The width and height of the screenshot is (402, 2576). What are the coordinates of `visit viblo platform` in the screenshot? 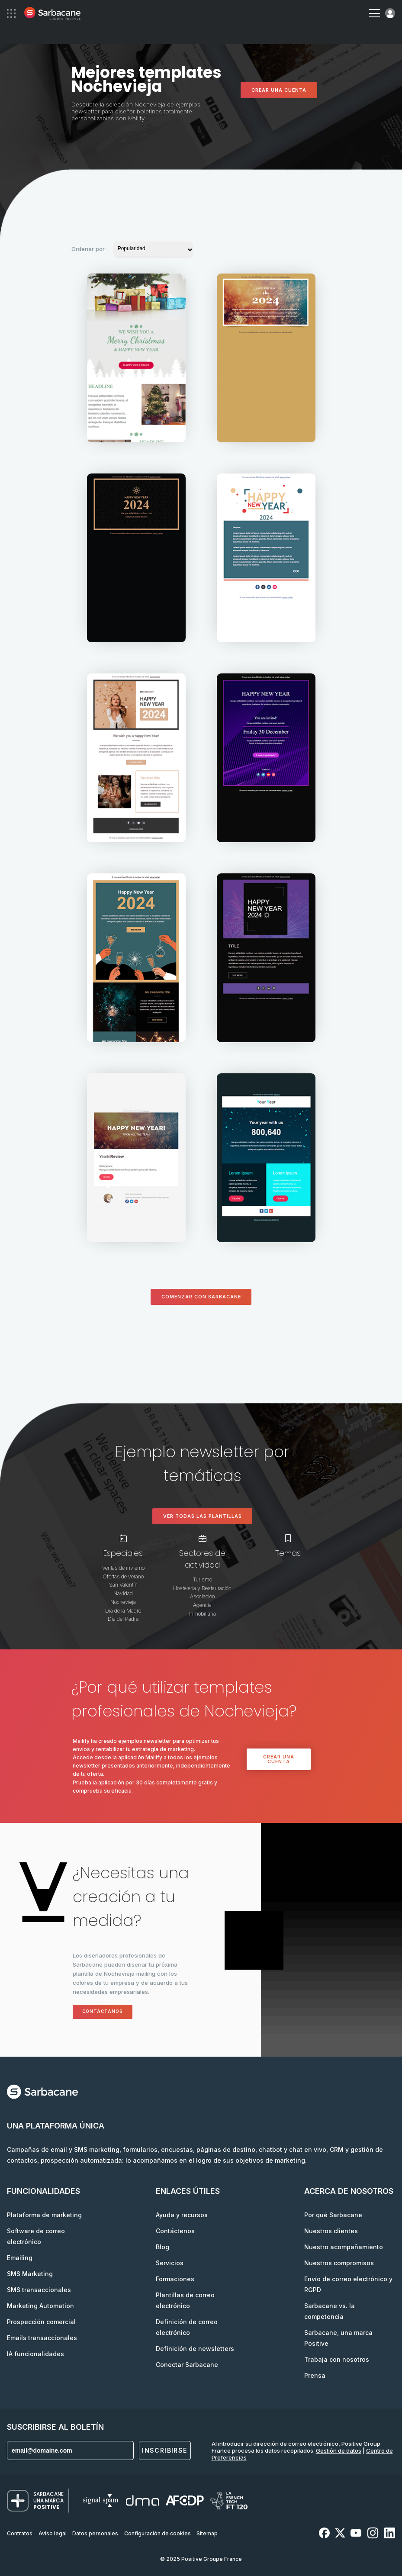 It's located at (43, 1892).